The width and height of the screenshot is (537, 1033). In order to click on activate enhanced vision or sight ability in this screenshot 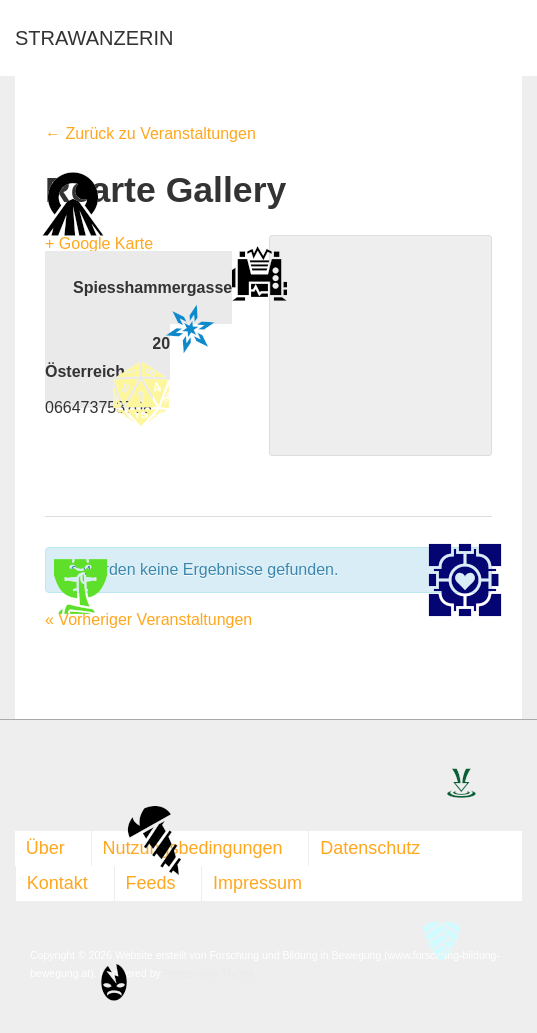, I will do `click(73, 204)`.